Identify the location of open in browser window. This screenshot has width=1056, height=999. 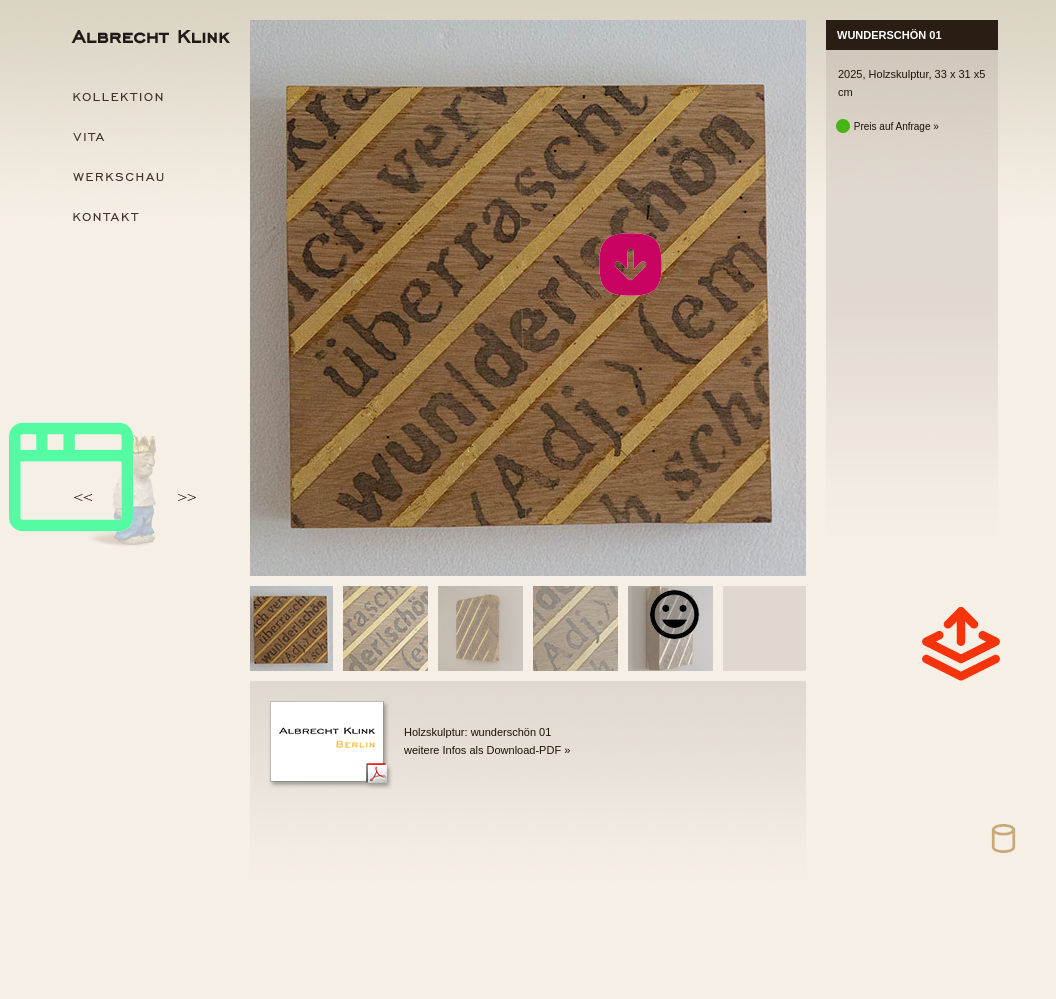
(71, 477).